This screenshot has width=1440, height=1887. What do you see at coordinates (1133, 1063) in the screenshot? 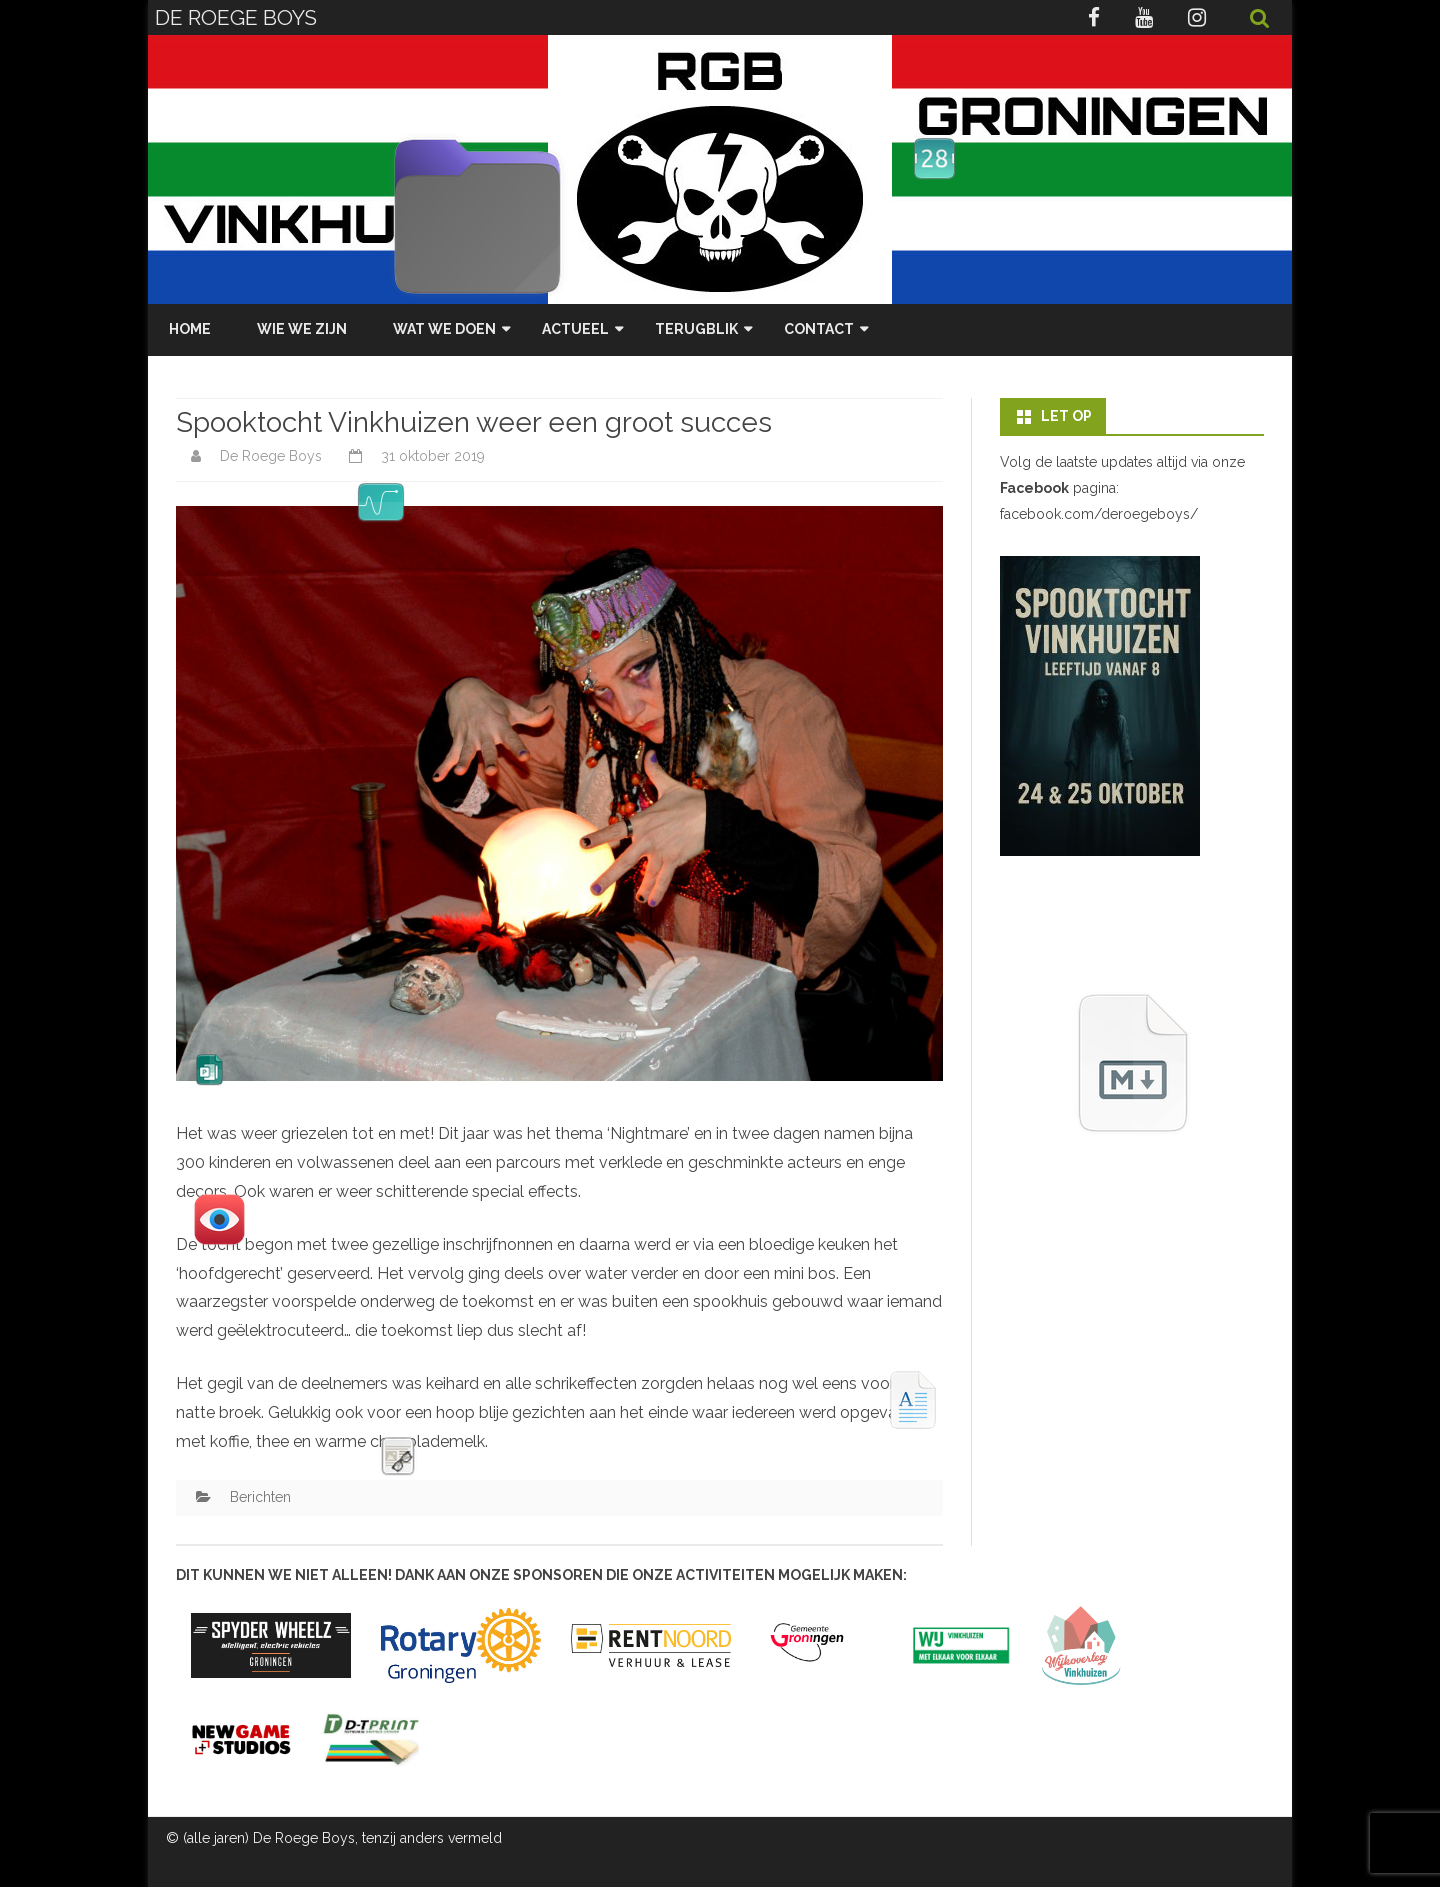
I see `a markdown text file` at bounding box center [1133, 1063].